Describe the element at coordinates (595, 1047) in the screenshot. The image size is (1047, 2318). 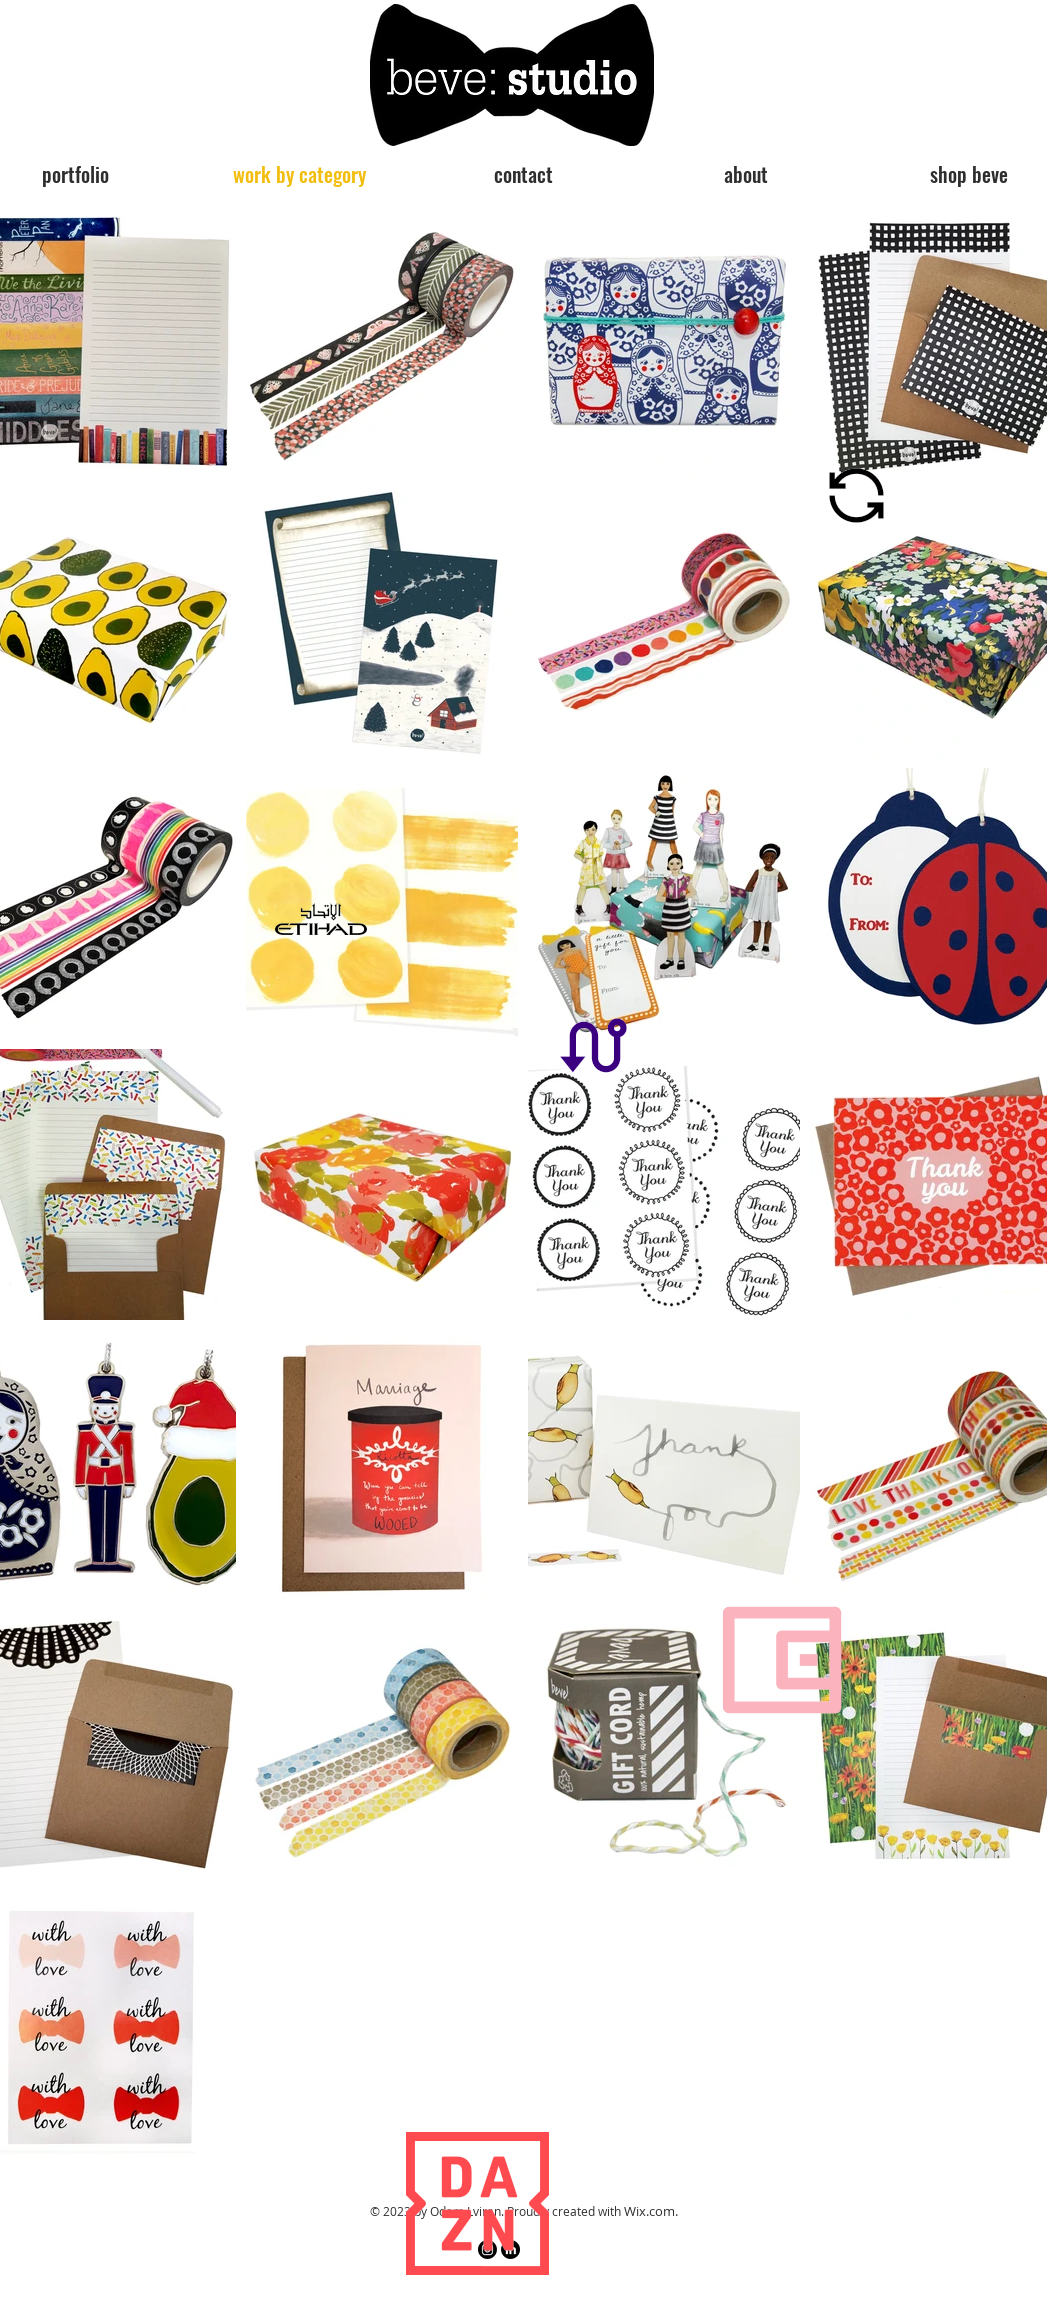
I see `view navigation route between two points` at that location.